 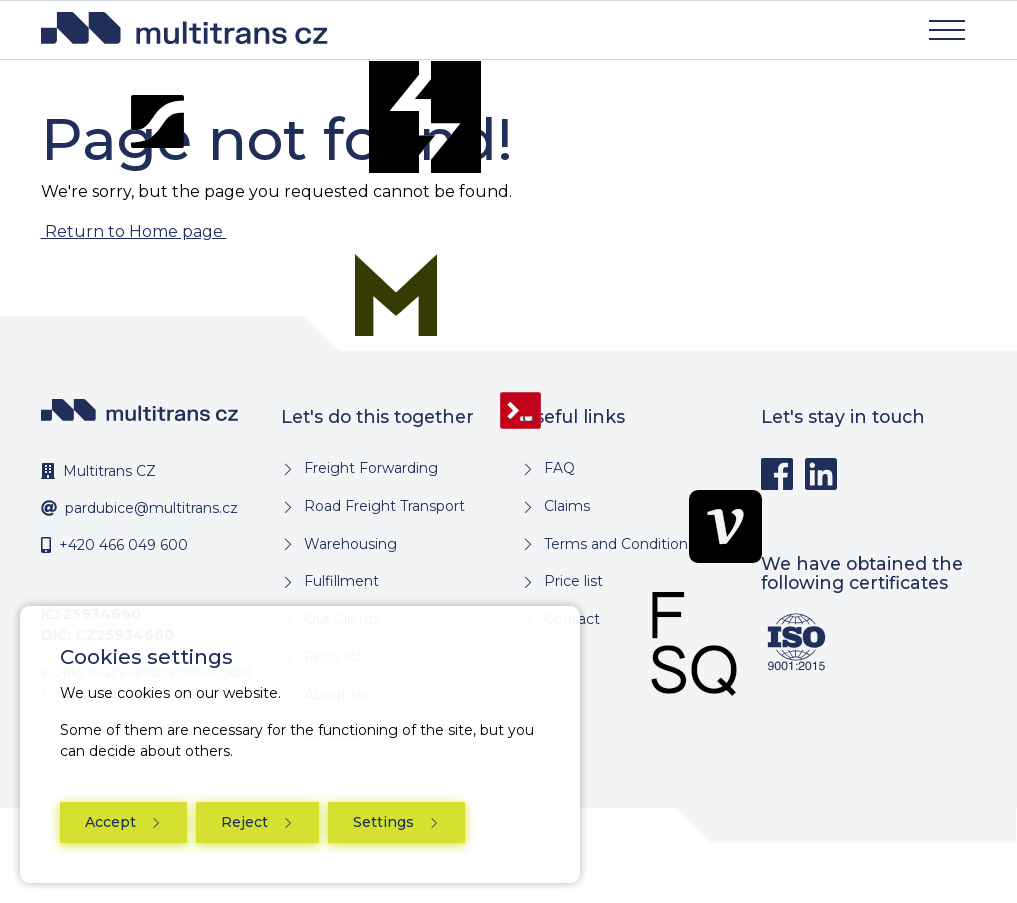 What do you see at coordinates (725, 526) in the screenshot?
I see `open velog blogging platform` at bounding box center [725, 526].